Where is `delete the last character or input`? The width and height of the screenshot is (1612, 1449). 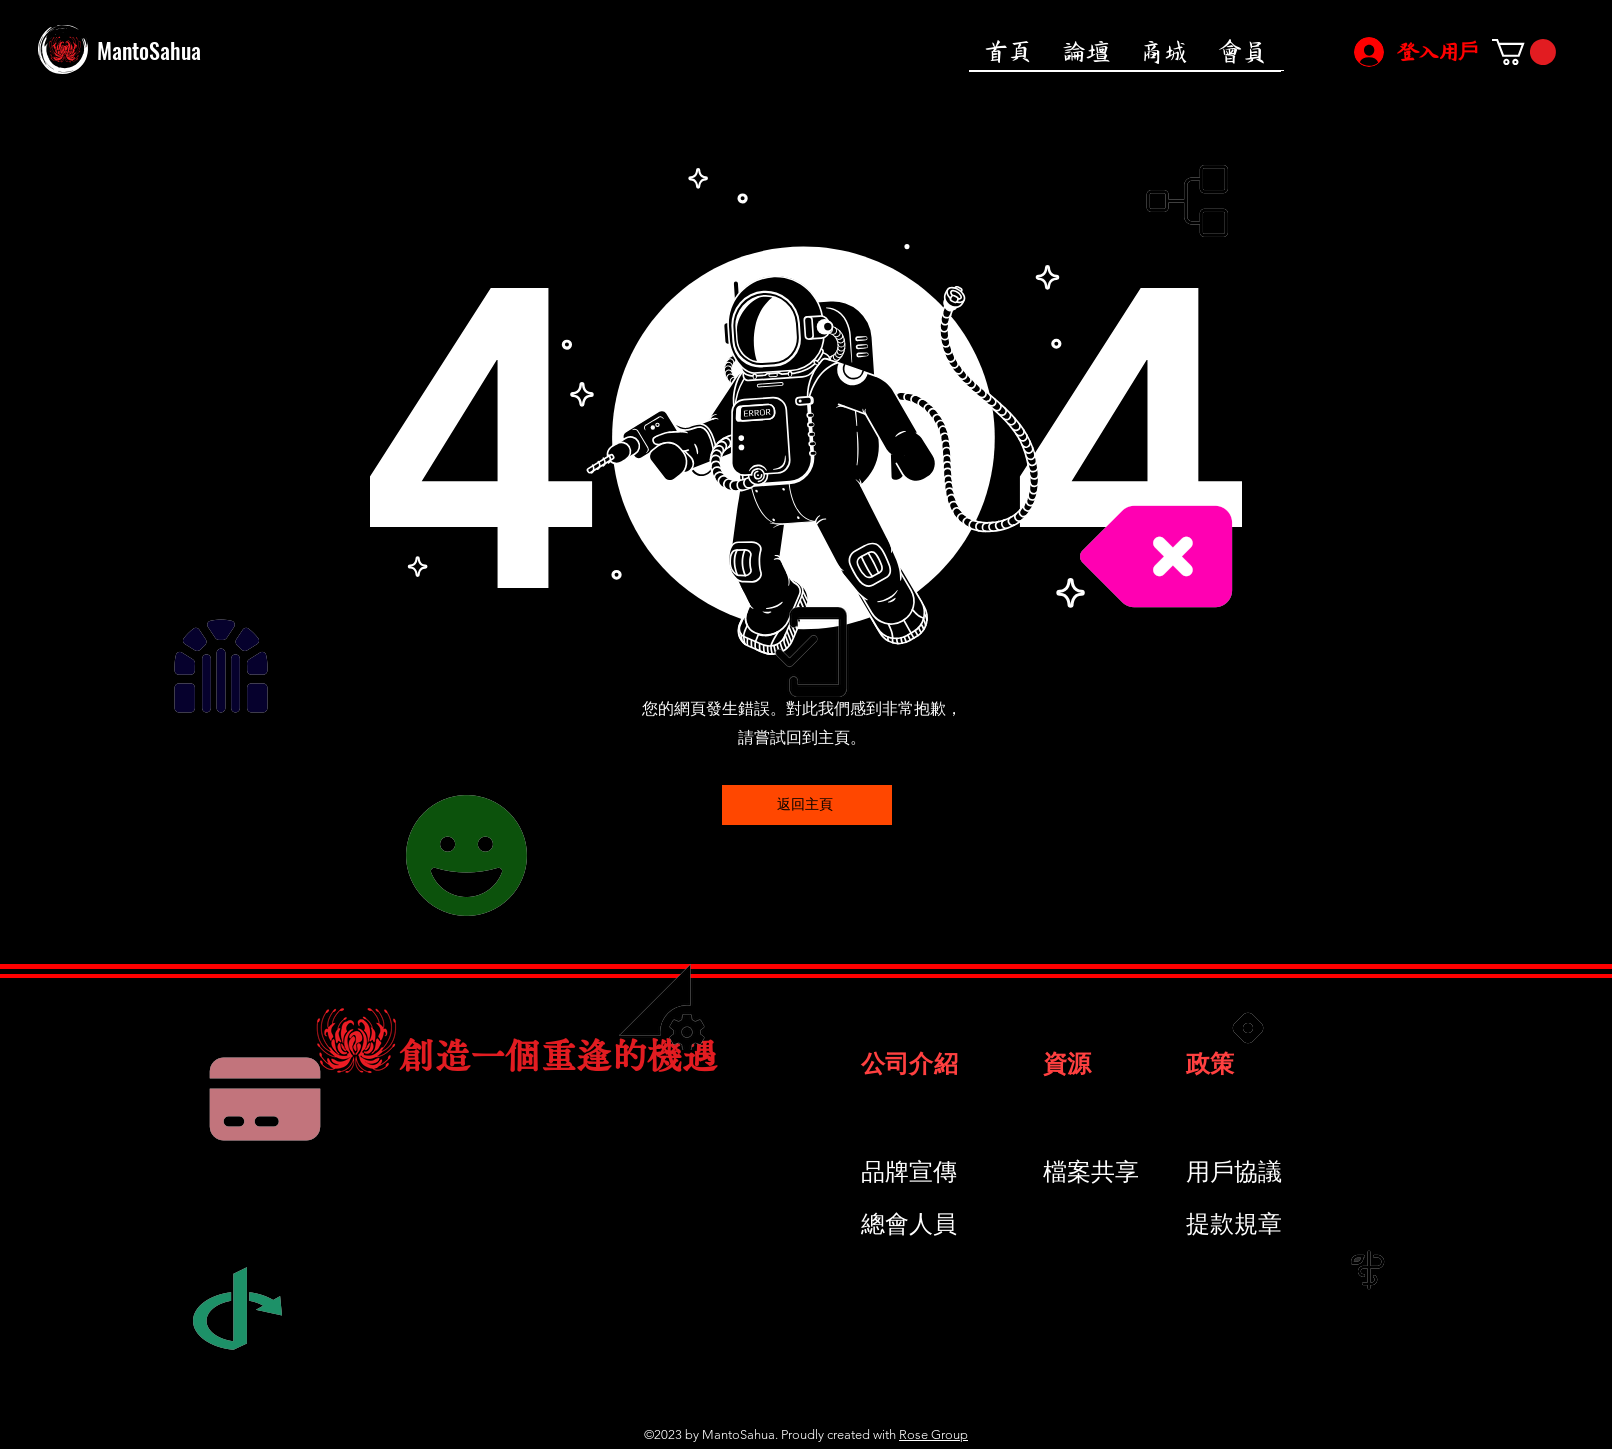 delete the last character or input is located at coordinates (1164, 556).